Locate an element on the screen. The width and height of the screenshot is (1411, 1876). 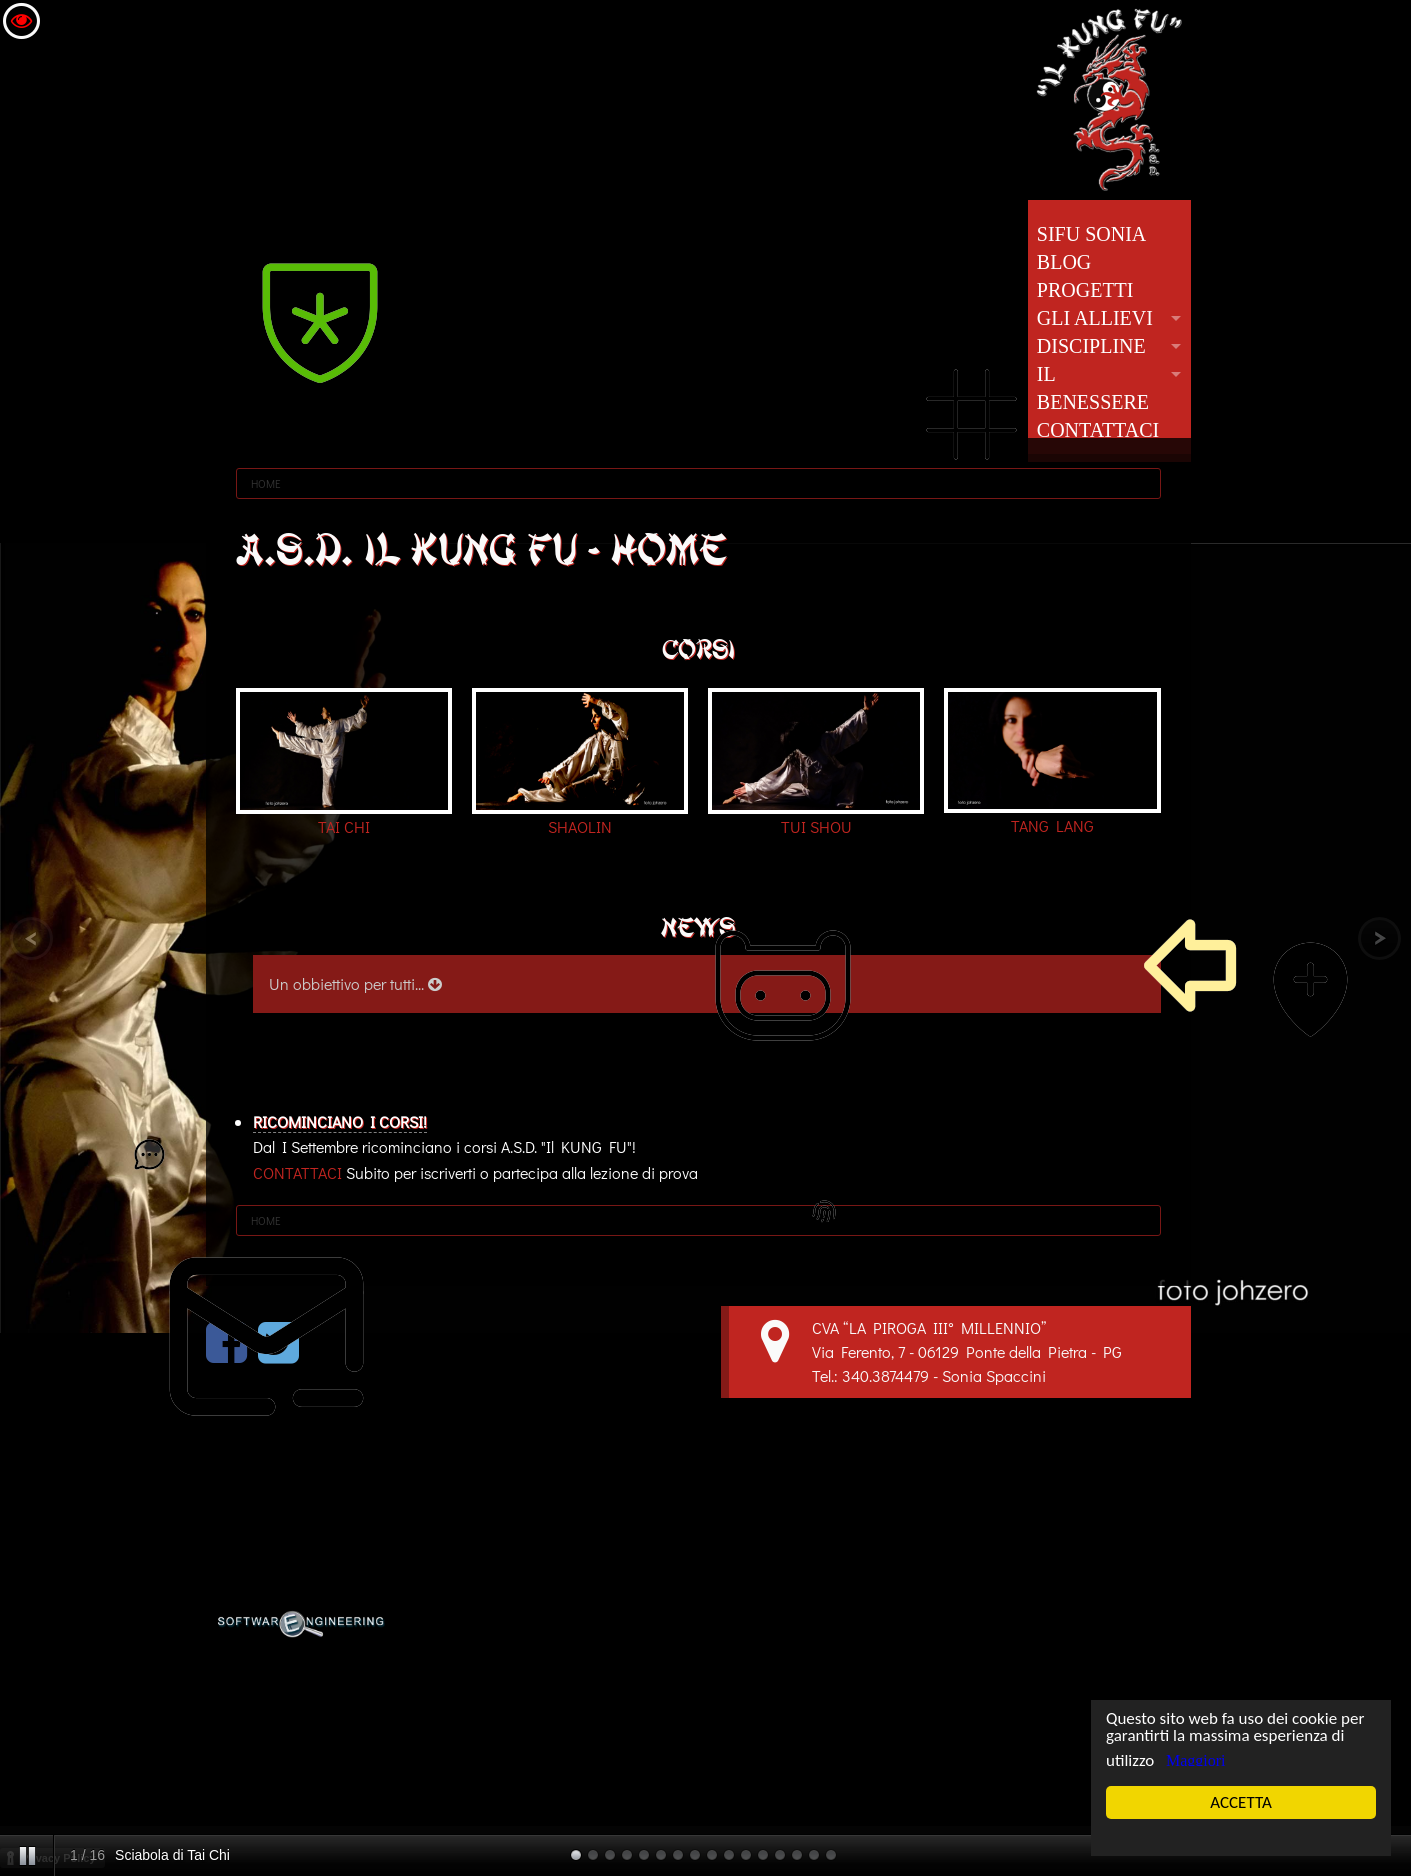
authenticate with fingerprint is located at coordinates (824, 1211).